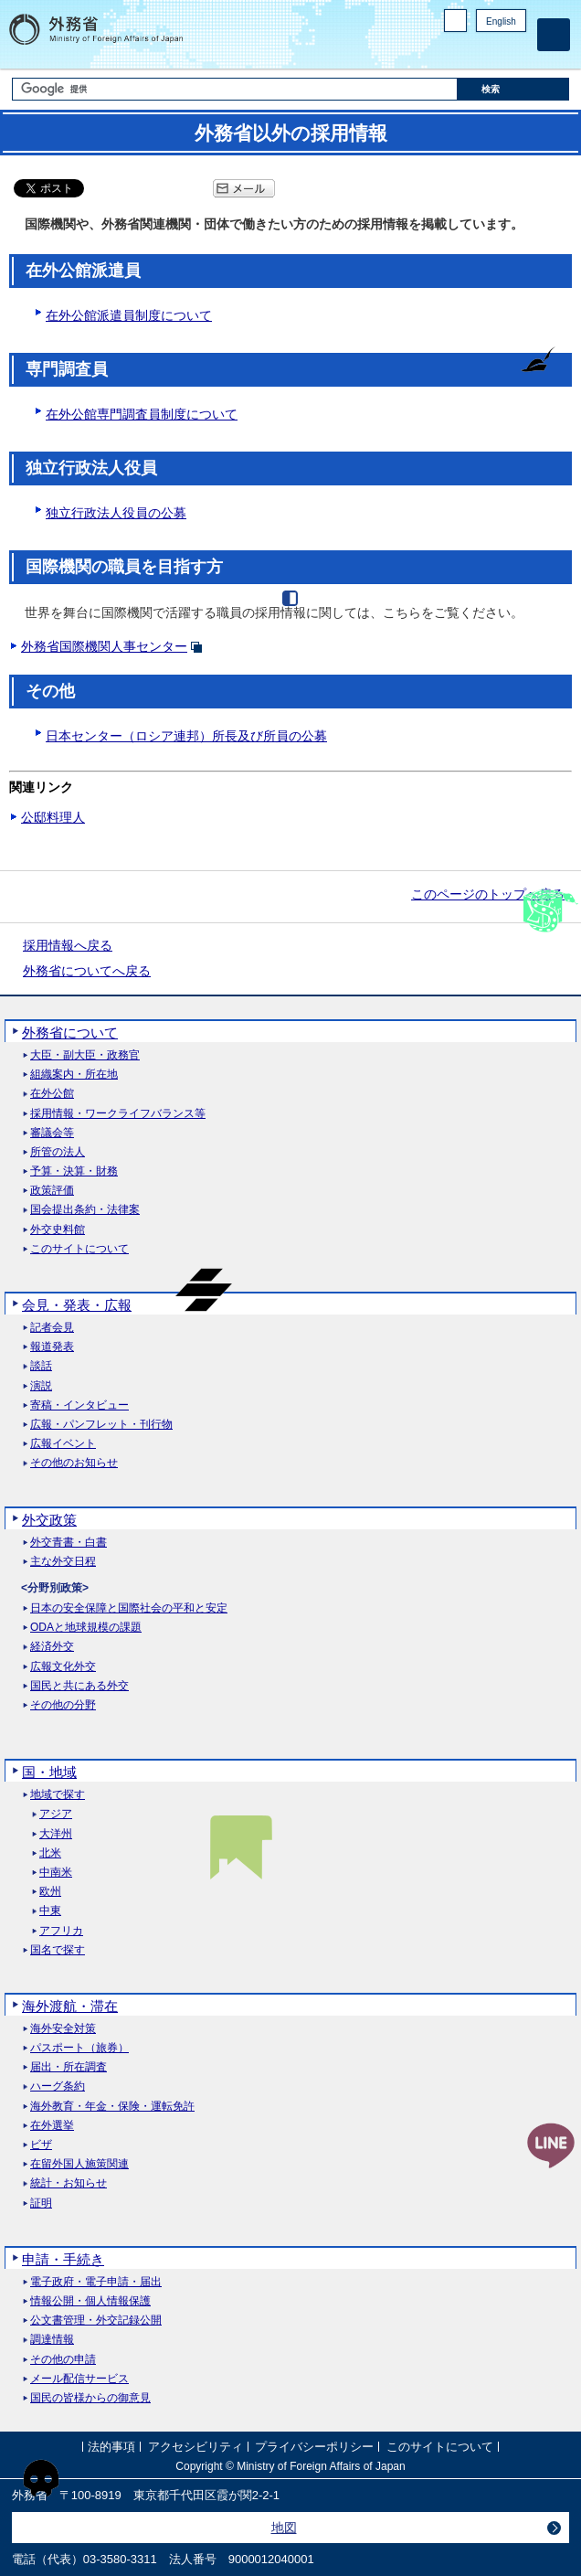 The height and width of the screenshot is (2576, 581). Describe the element at coordinates (41, 2477) in the screenshot. I see `indicates danger or hazardous content` at that location.